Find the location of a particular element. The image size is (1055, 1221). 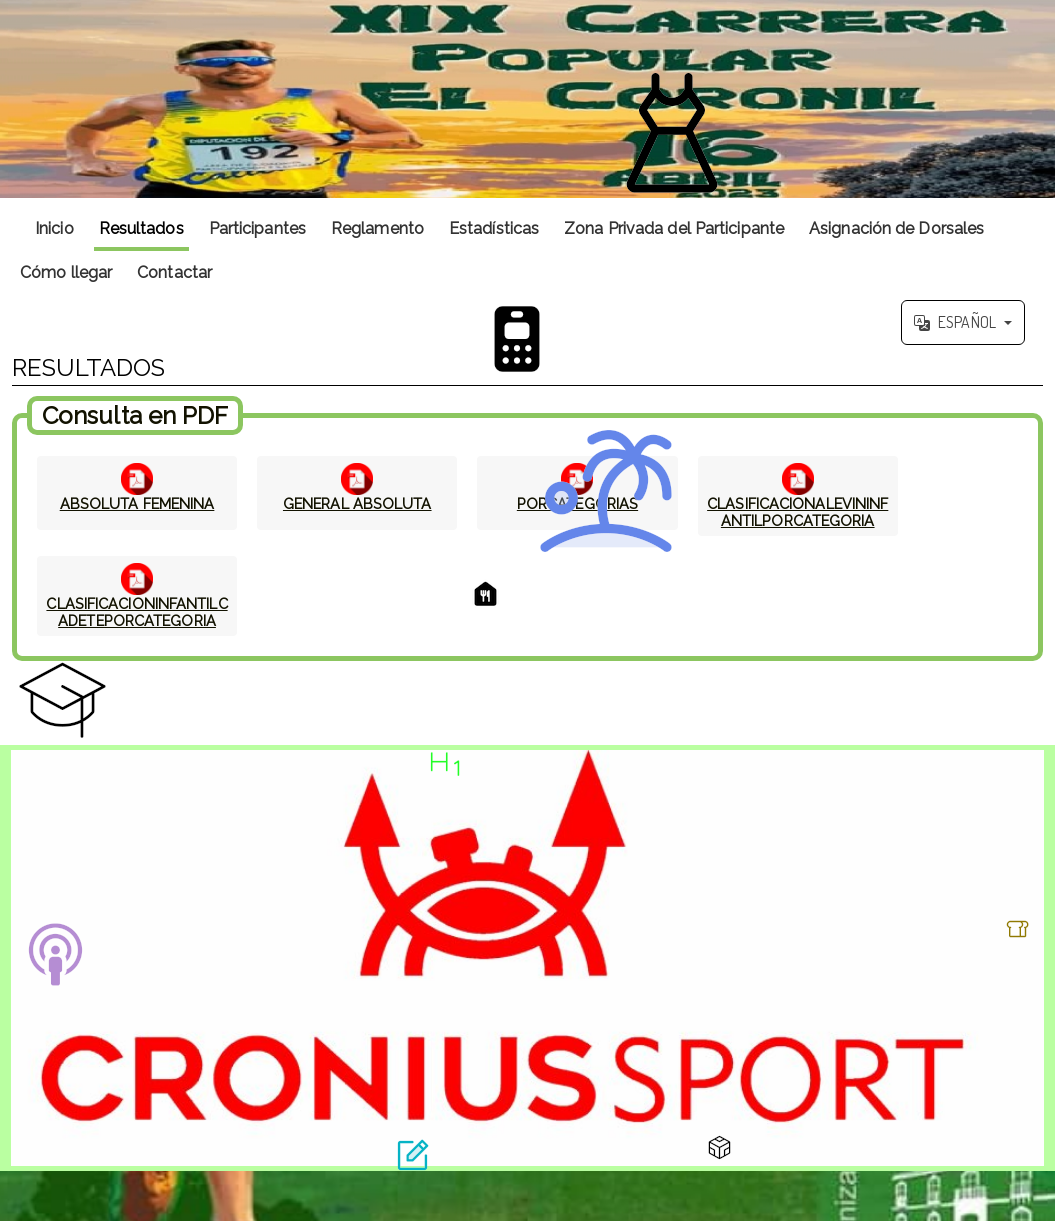

browse bakery or bread products is located at coordinates (1018, 929).